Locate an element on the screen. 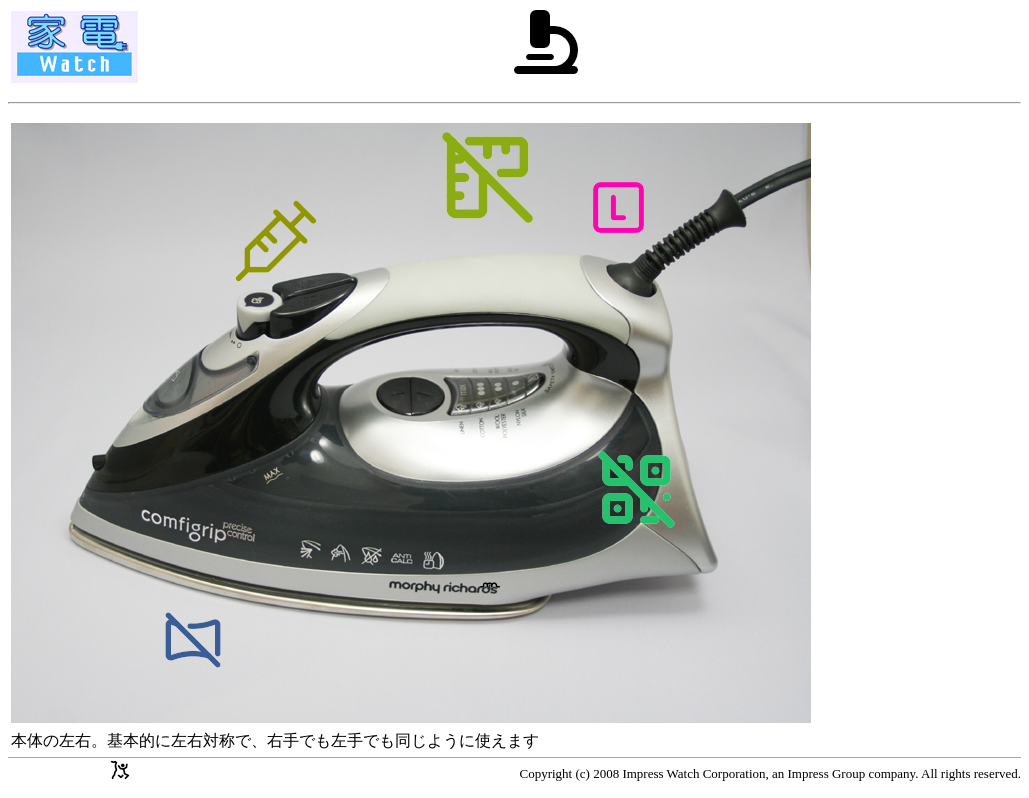 The width and height of the screenshot is (1029, 798). disable horizontal panorama mode is located at coordinates (193, 640).